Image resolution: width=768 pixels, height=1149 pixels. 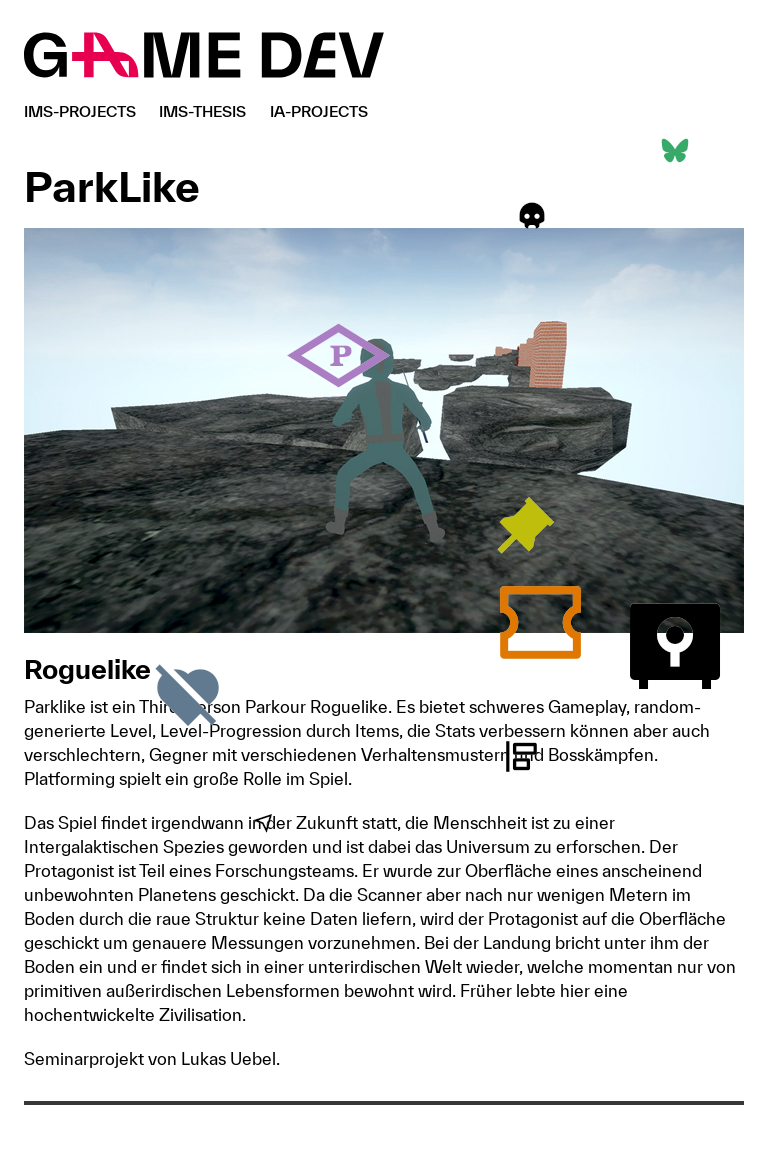 I want to click on pin an item to keep it visible, so click(x=523, y=527).